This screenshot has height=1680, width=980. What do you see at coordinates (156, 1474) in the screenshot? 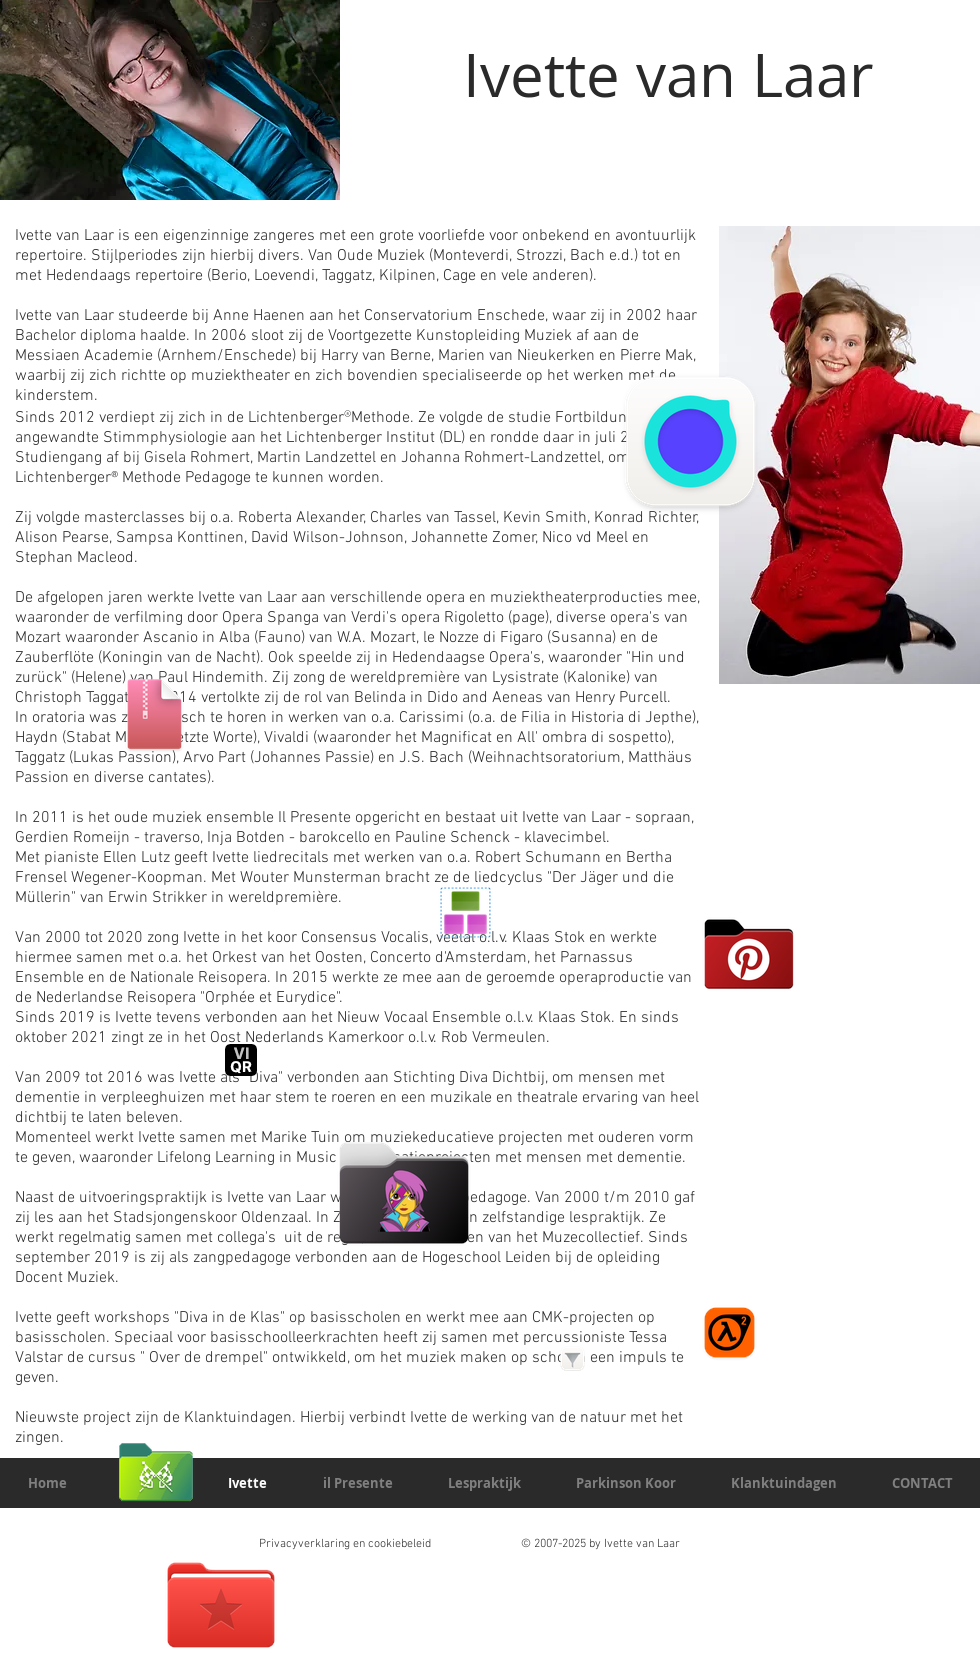
I see `open game jolt downloads folder` at bounding box center [156, 1474].